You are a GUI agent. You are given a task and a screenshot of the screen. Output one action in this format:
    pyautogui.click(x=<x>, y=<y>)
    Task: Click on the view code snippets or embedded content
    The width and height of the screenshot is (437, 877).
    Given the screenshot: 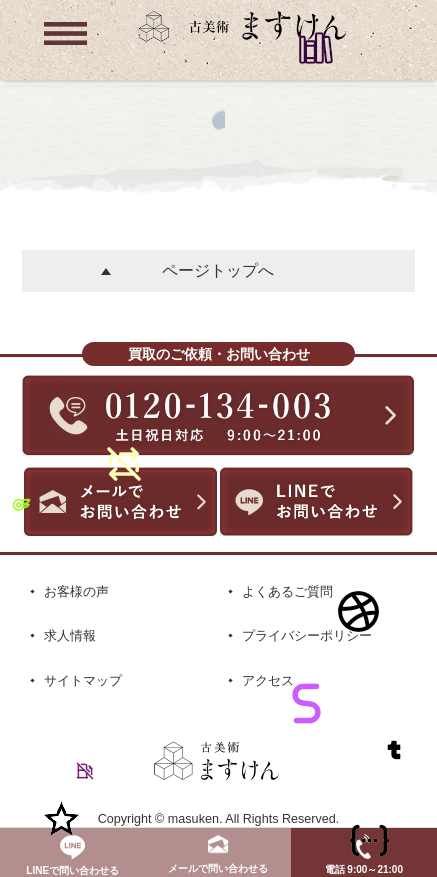 What is the action you would take?
    pyautogui.click(x=369, y=840)
    